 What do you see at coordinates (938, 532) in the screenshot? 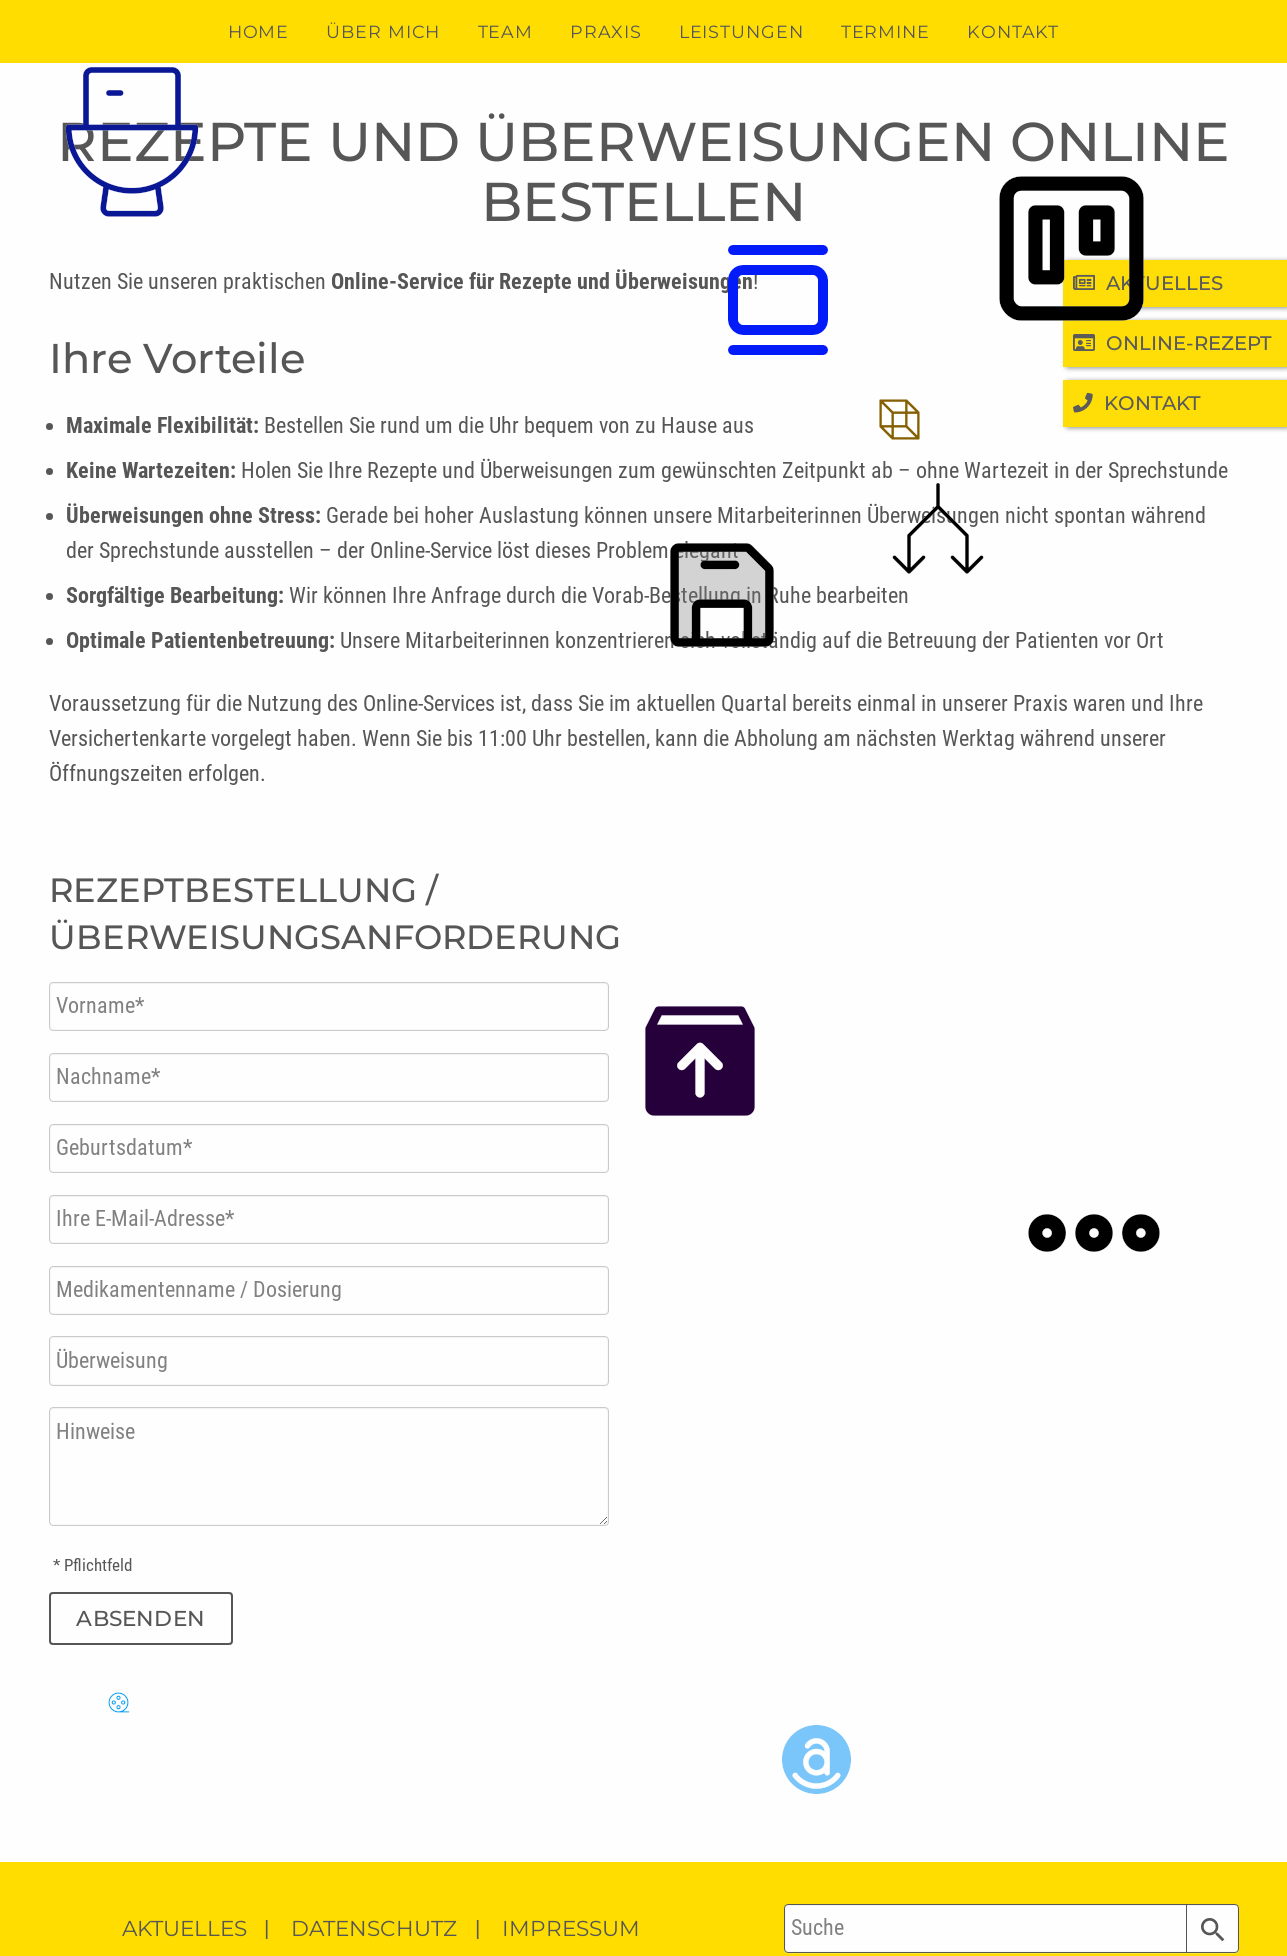
I see `split content into multiple paths` at bounding box center [938, 532].